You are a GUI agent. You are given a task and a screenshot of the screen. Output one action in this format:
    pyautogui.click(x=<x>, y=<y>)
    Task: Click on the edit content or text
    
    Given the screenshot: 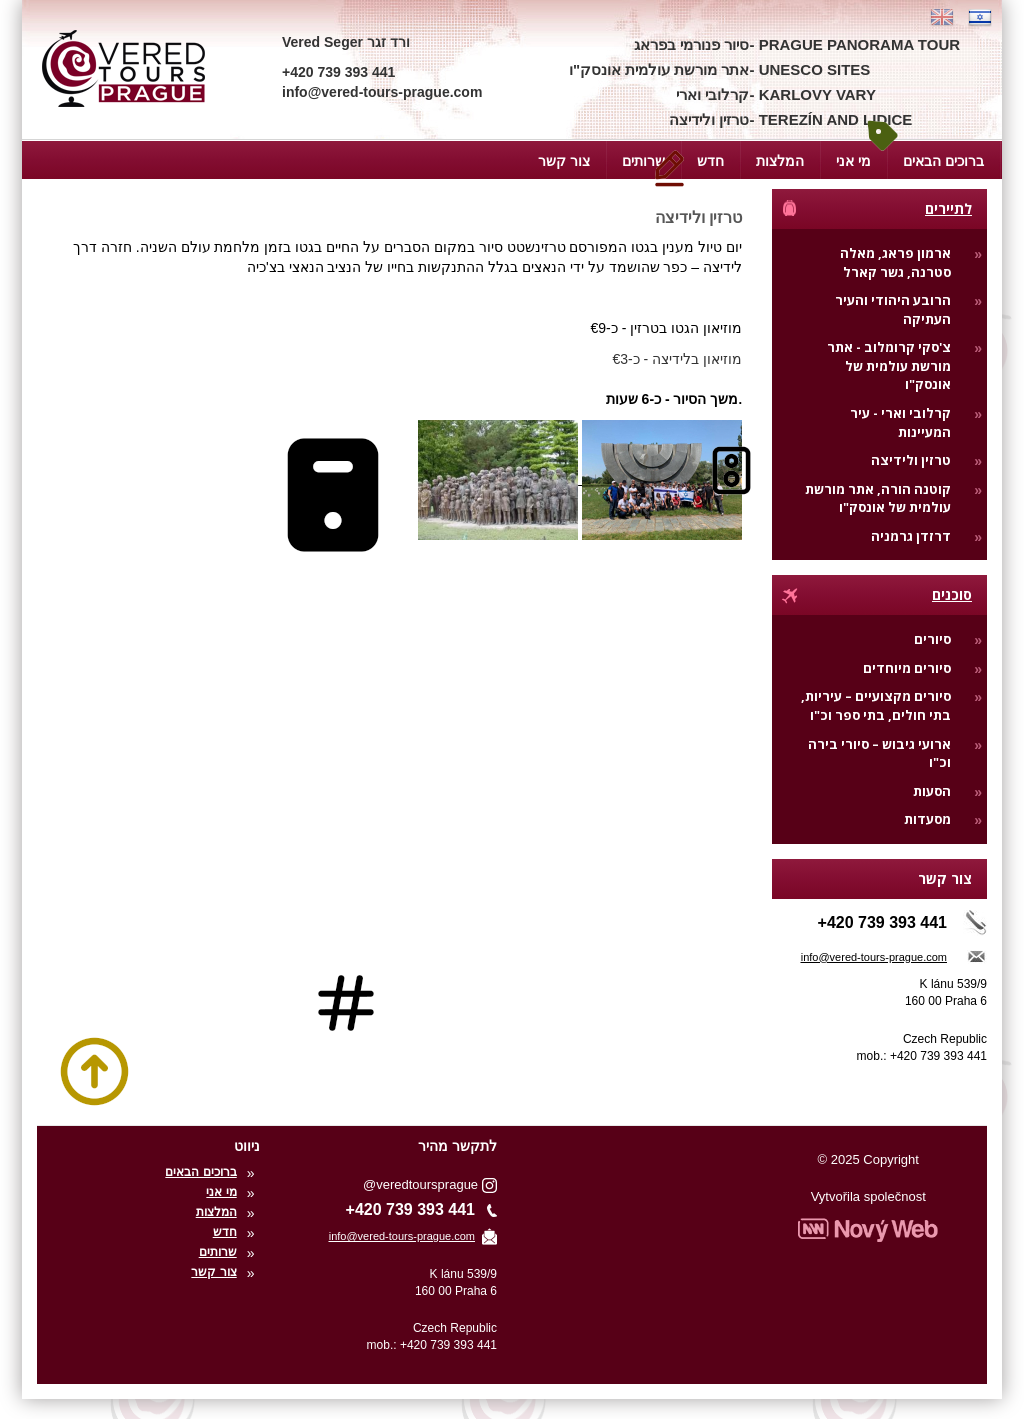 What is the action you would take?
    pyautogui.click(x=669, y=168)
    